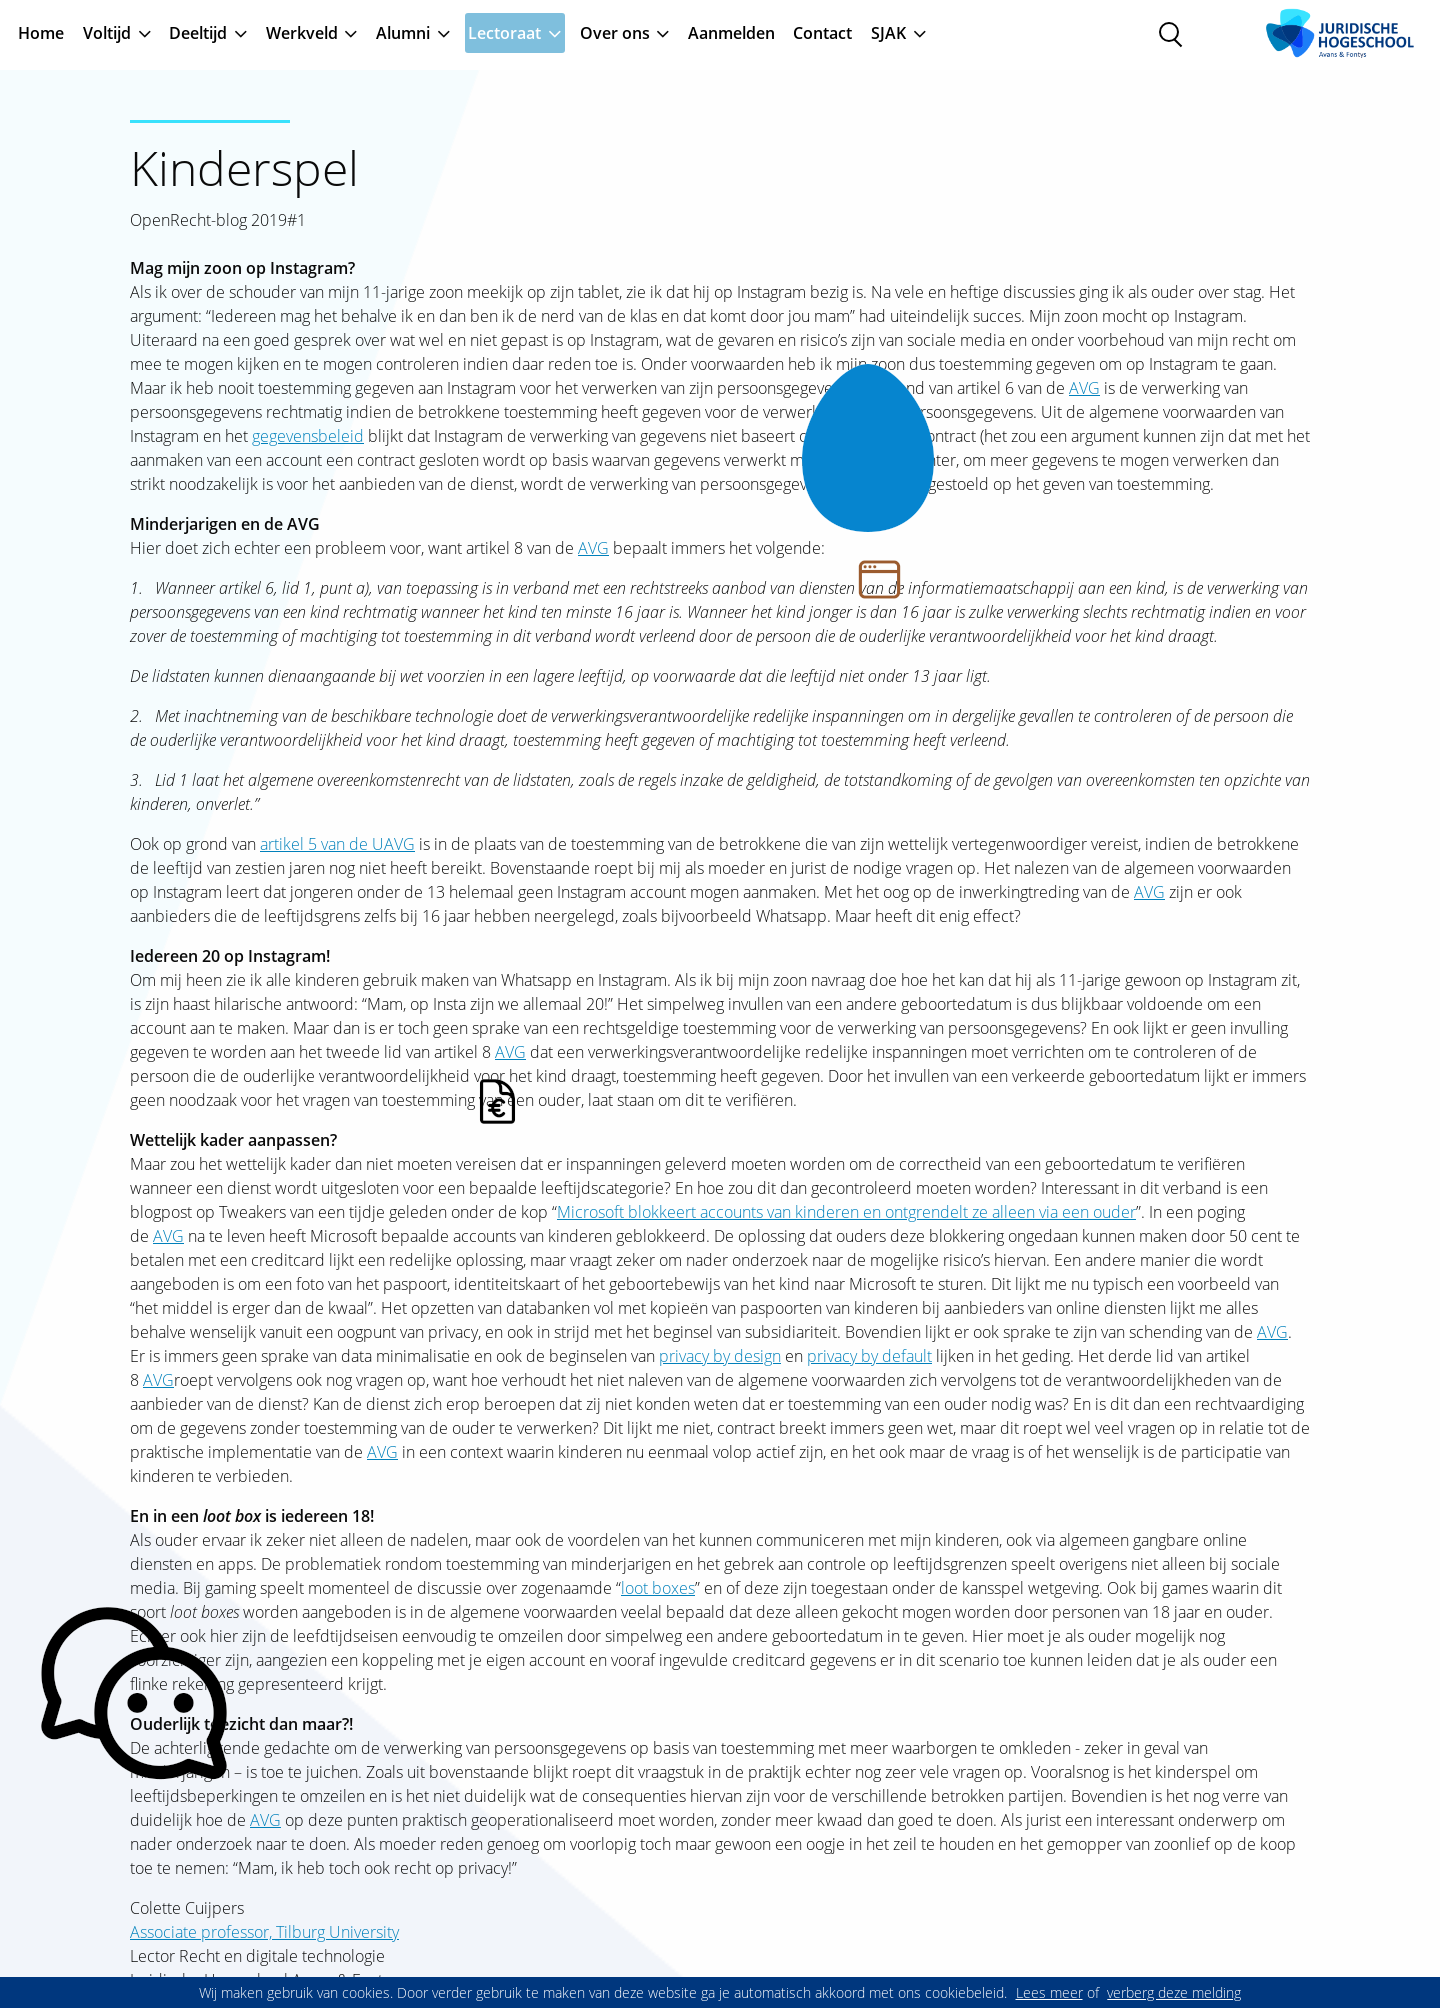  What do you see at coordinates (134, 1693) in the screenshot?
I see `open WeChat messaging app` at bounding box center [134, 1693].